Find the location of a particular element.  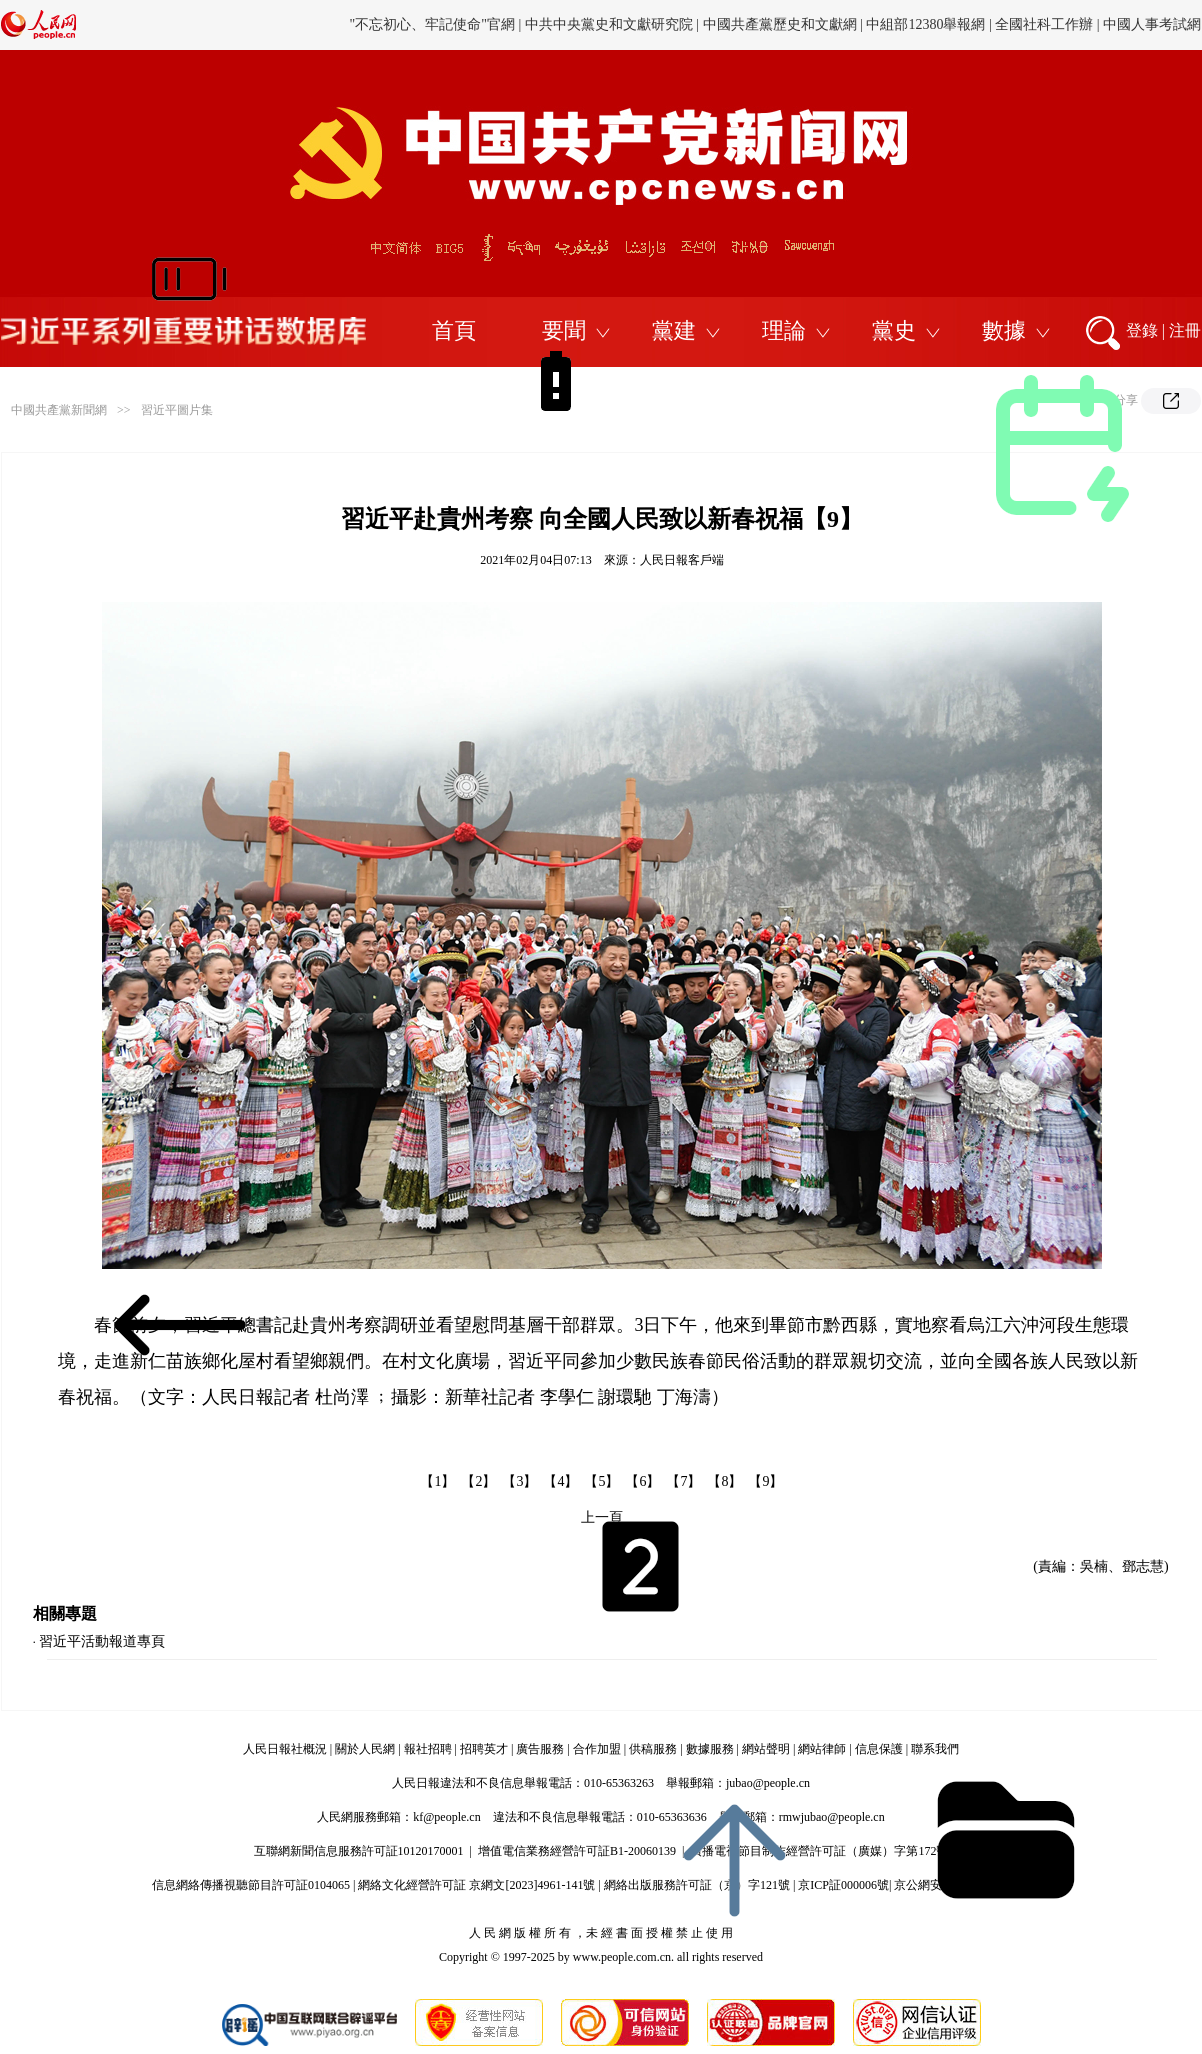

indicates low battery warning is located at coordinates (556, 381).